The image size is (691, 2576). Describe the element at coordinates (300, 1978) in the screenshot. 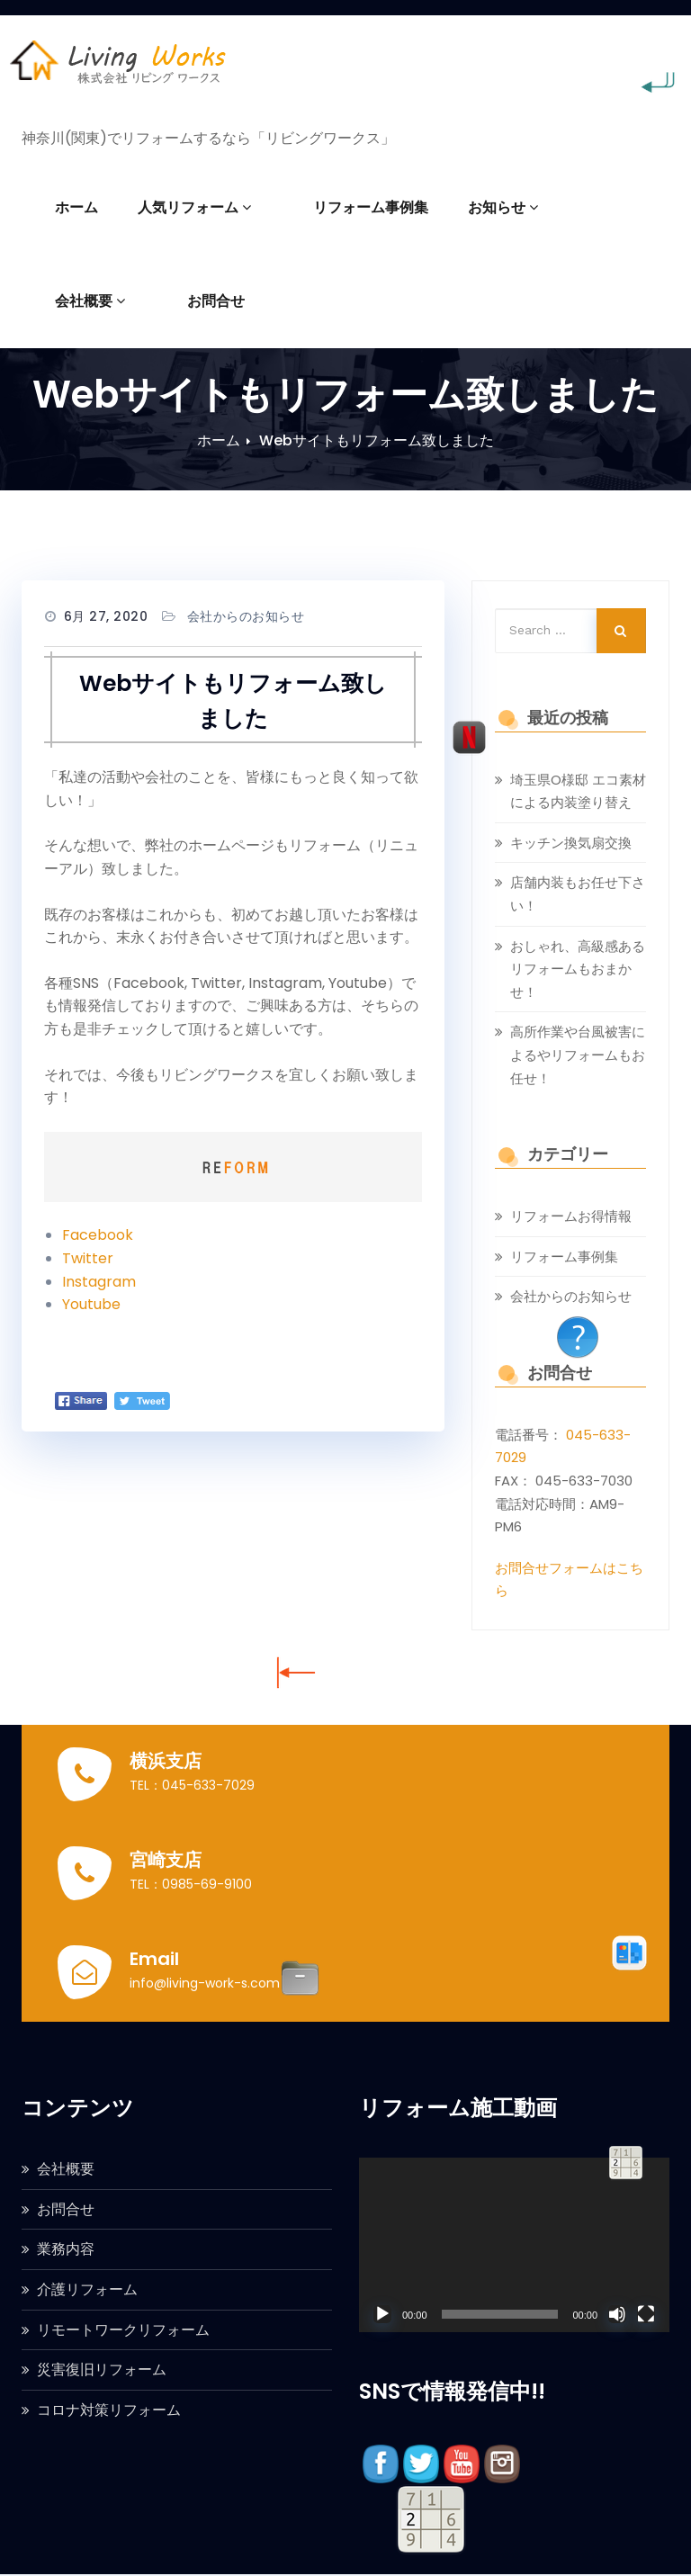

I see `open the file manager` at that location.